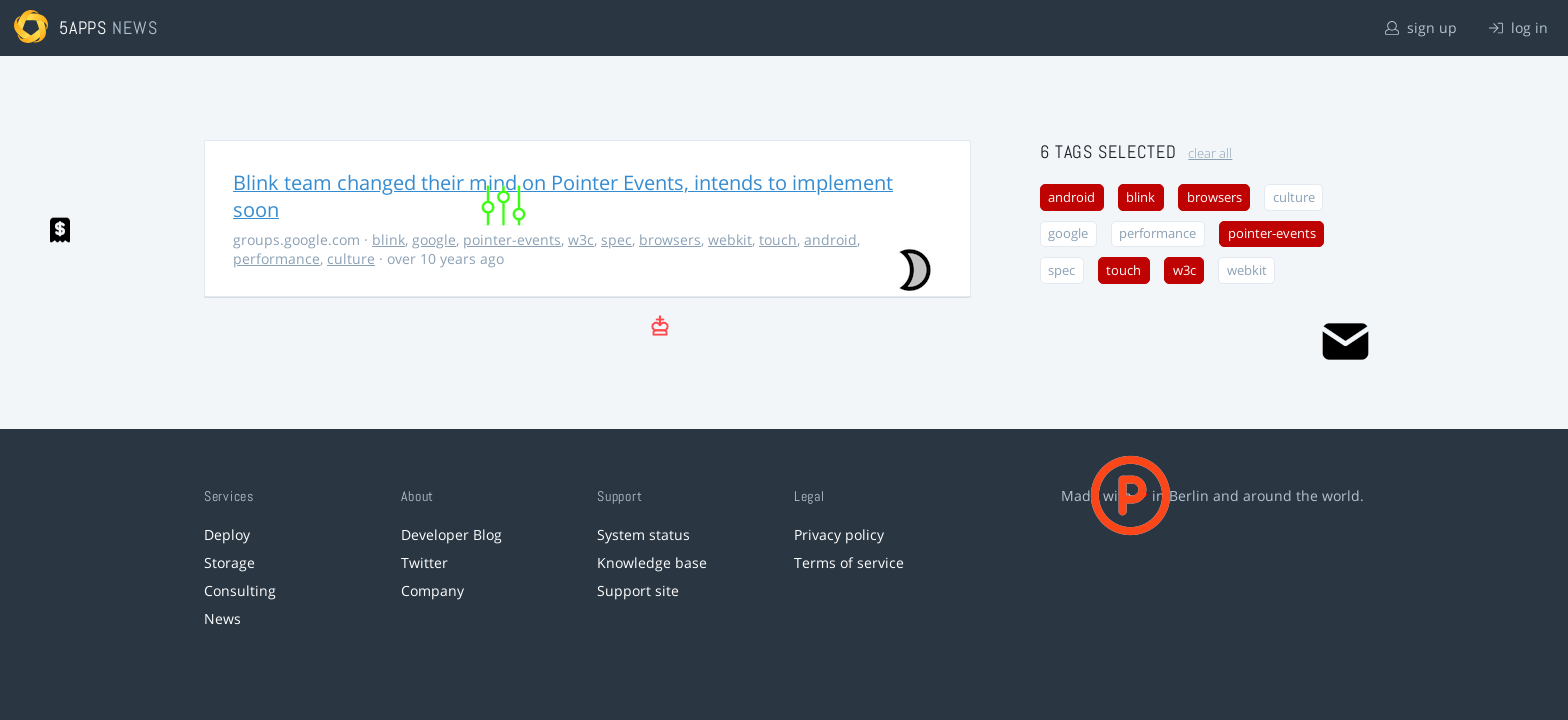 The height and width of the screenshot is (720, 1568). Describe the element at coordinates (503, 205) in the screenshot. I see `adjust settings or preferences` at that location.